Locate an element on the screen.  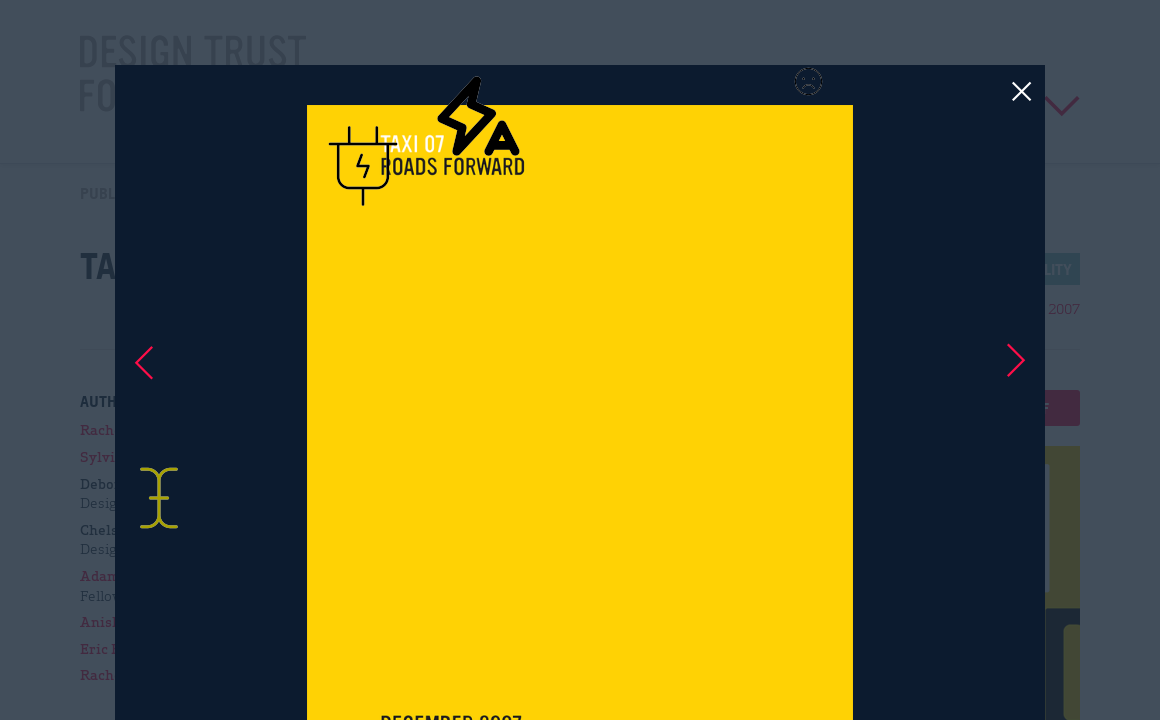
indicates device is currently charging is located at coordinates (363, 166).